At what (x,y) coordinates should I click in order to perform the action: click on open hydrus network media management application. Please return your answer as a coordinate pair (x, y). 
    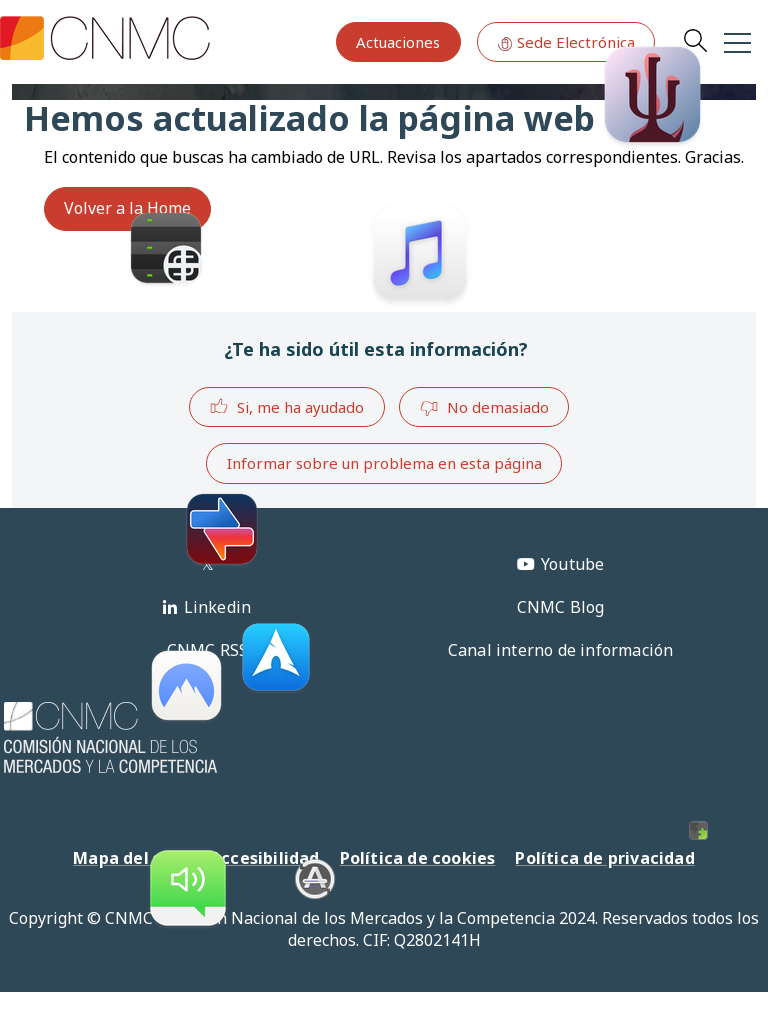
    Looking at the image, I should click on (652, 94).